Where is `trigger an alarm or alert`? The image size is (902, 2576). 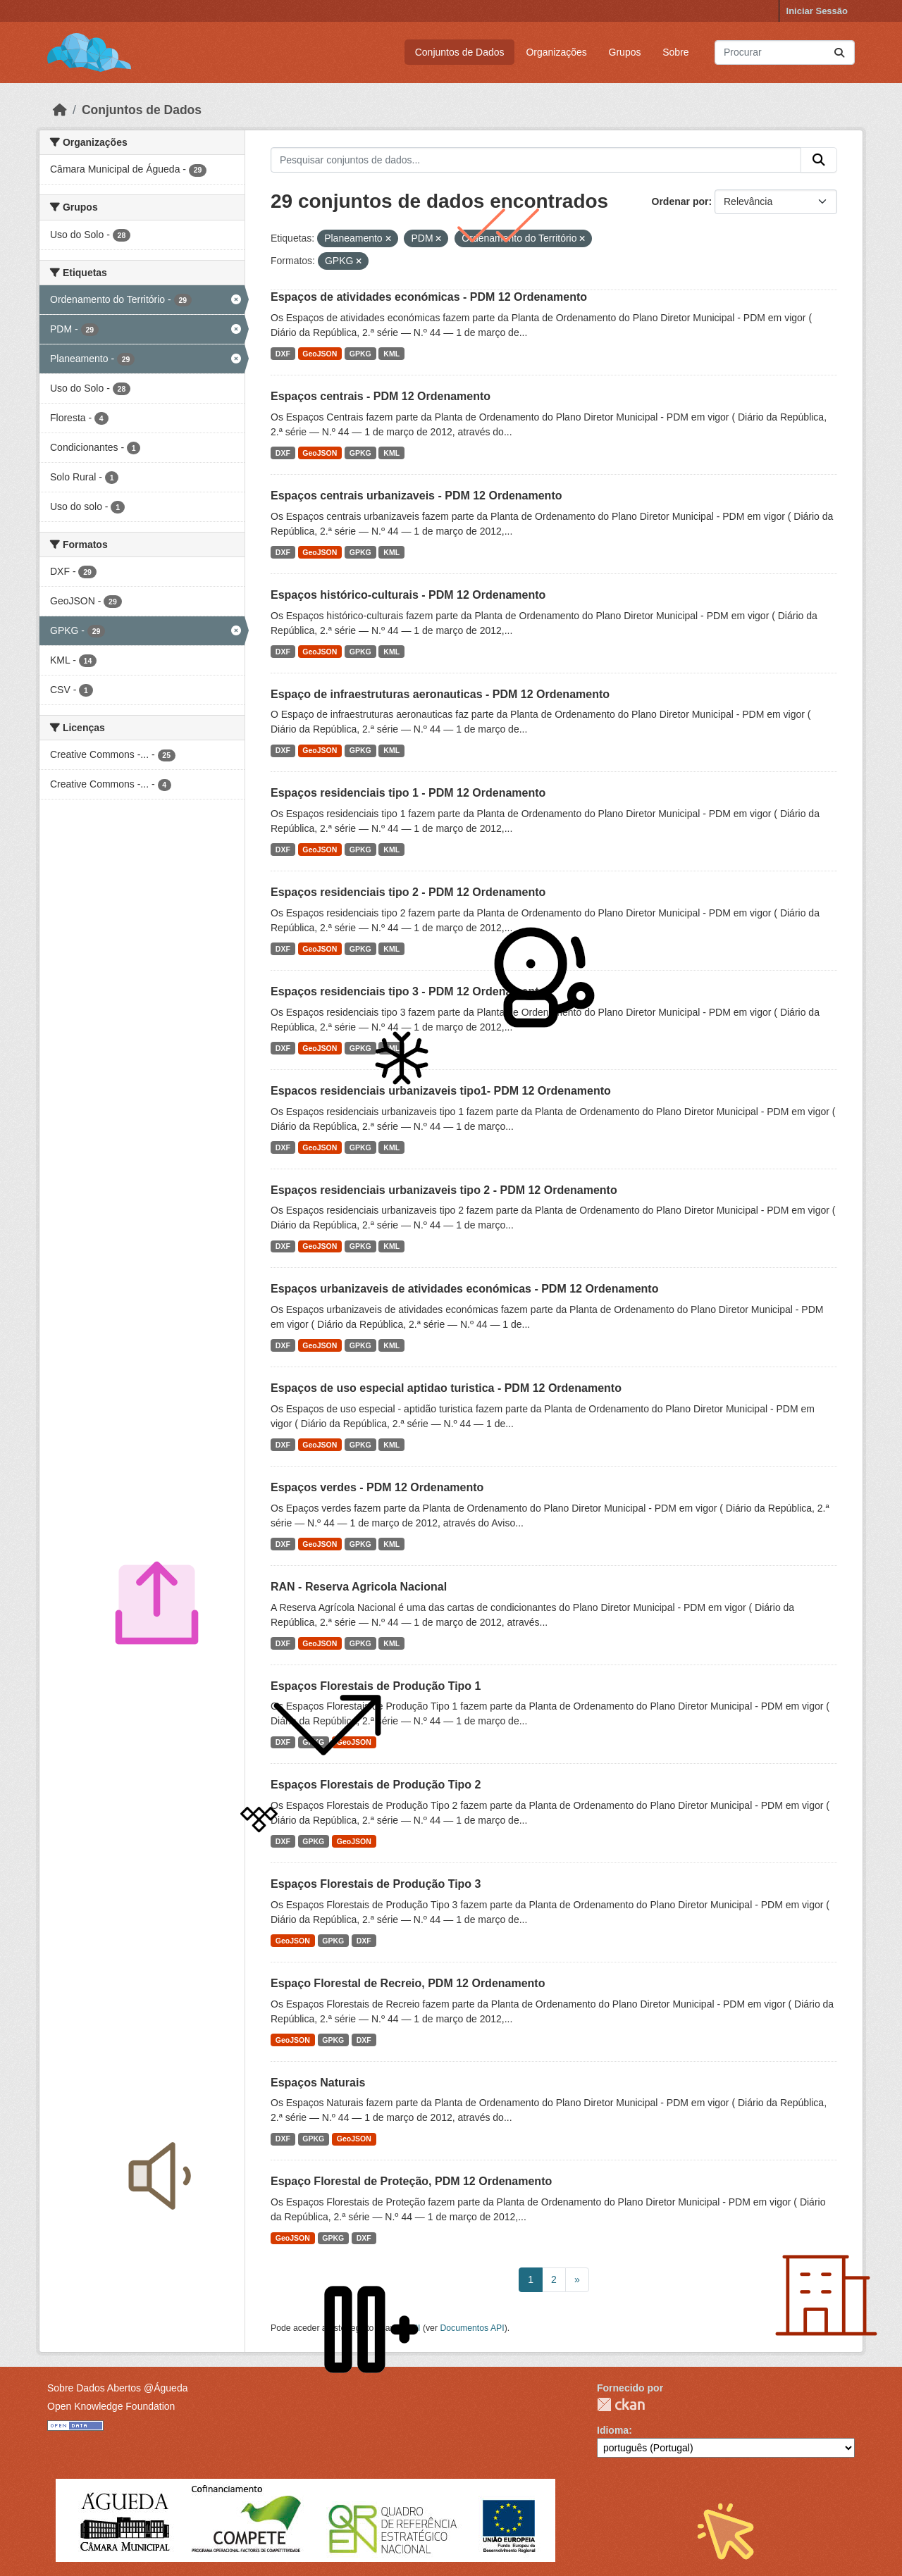
trigger an alarm or alert is located at coordinates (544, 977).